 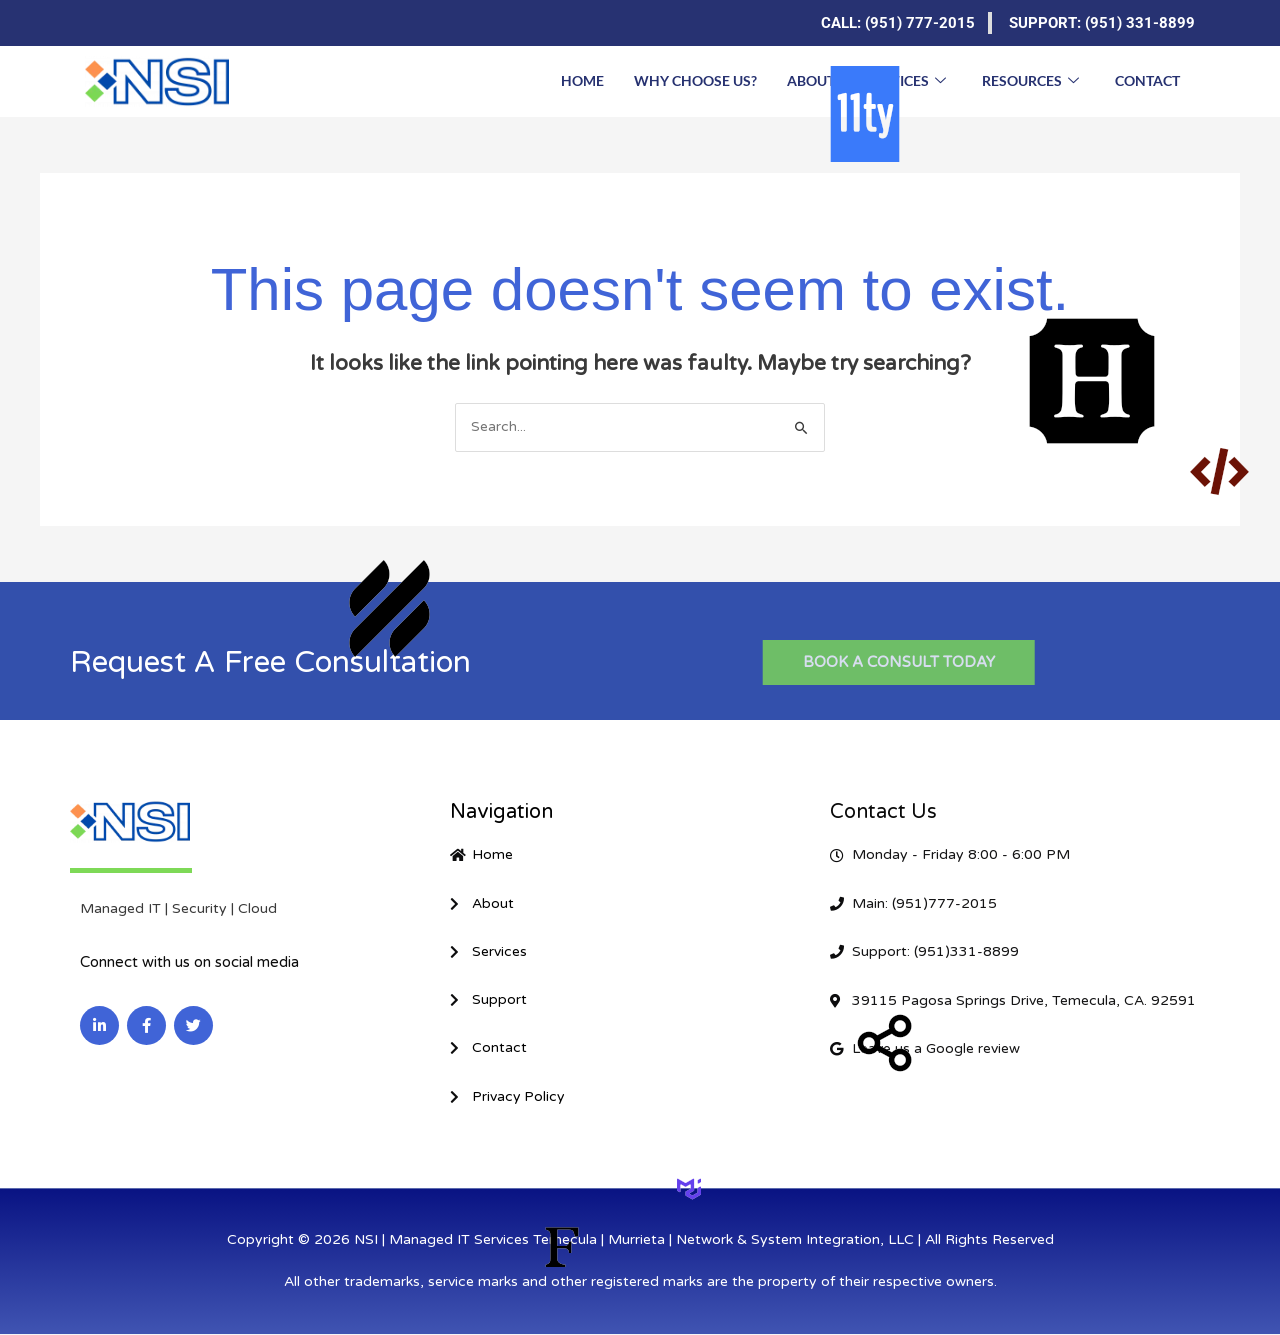 I want to click on devbox logo - a development environment tool, so click(x=1219, y=471).